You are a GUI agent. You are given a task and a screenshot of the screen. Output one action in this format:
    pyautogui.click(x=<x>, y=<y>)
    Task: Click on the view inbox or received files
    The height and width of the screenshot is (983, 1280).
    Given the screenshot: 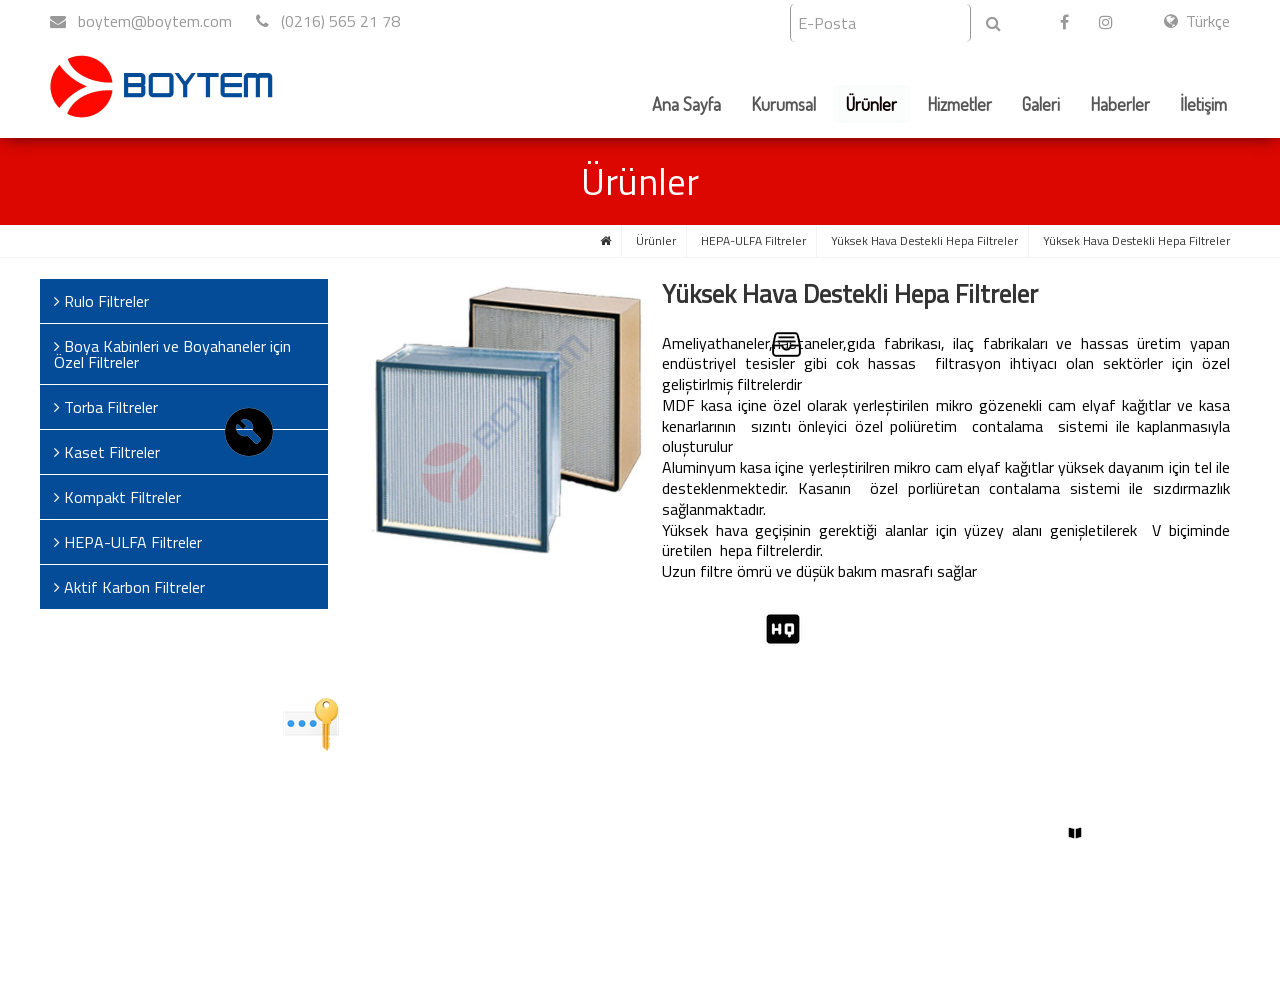 What is the action you would take?
    pyautogui.click(x=786, y=344)
    